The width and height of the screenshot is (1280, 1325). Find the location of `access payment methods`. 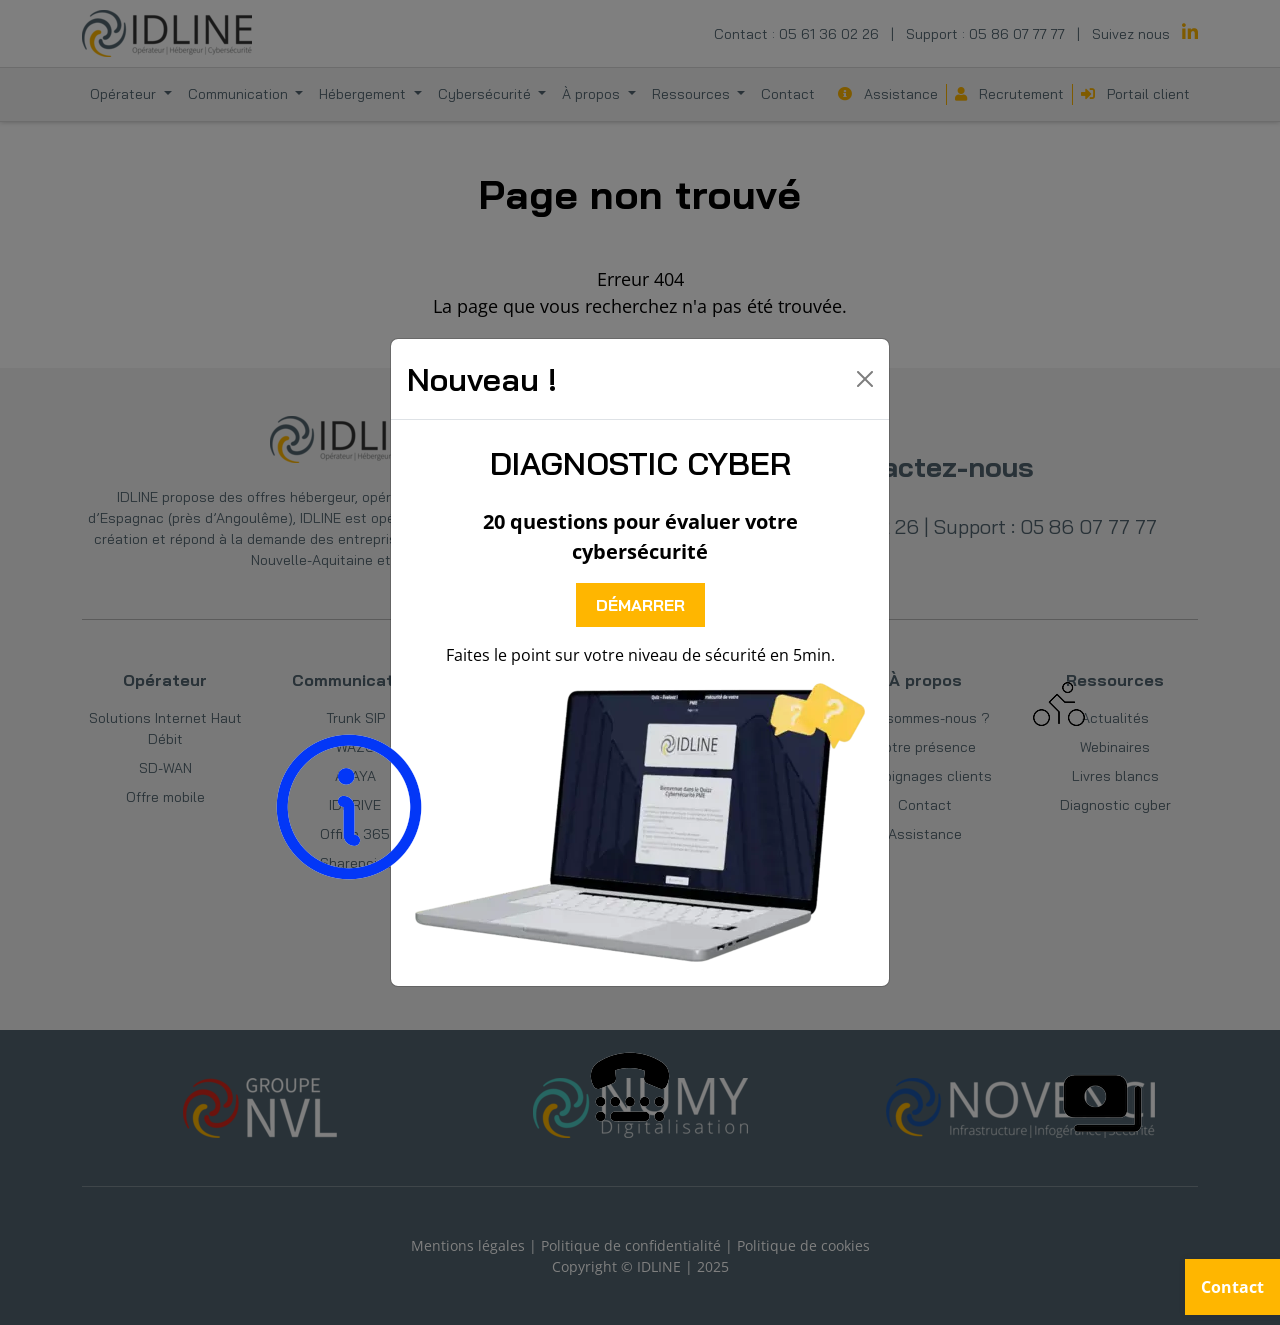

access payment methods is located at coordinates (1102, 1103).